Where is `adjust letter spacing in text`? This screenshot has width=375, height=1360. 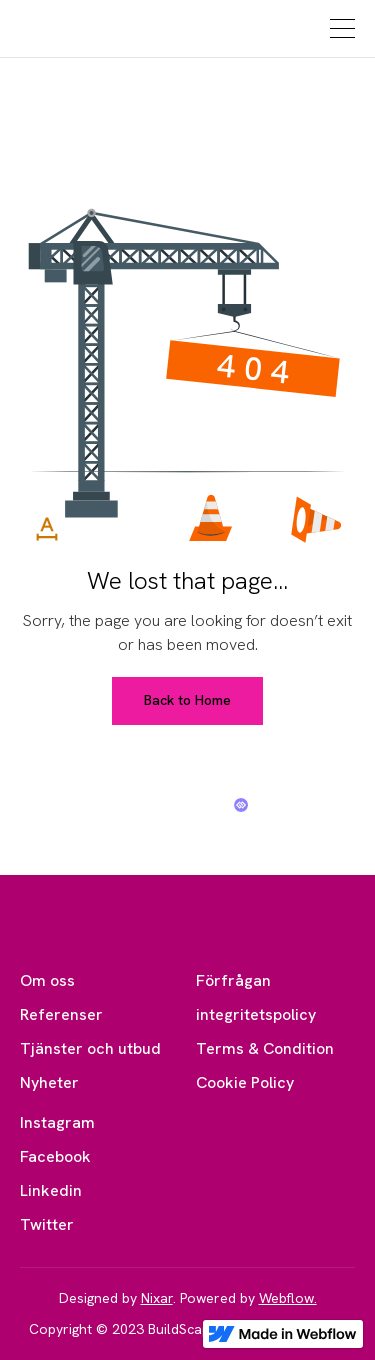
adjust letter spacing in text is located at coordinates (47, 529).